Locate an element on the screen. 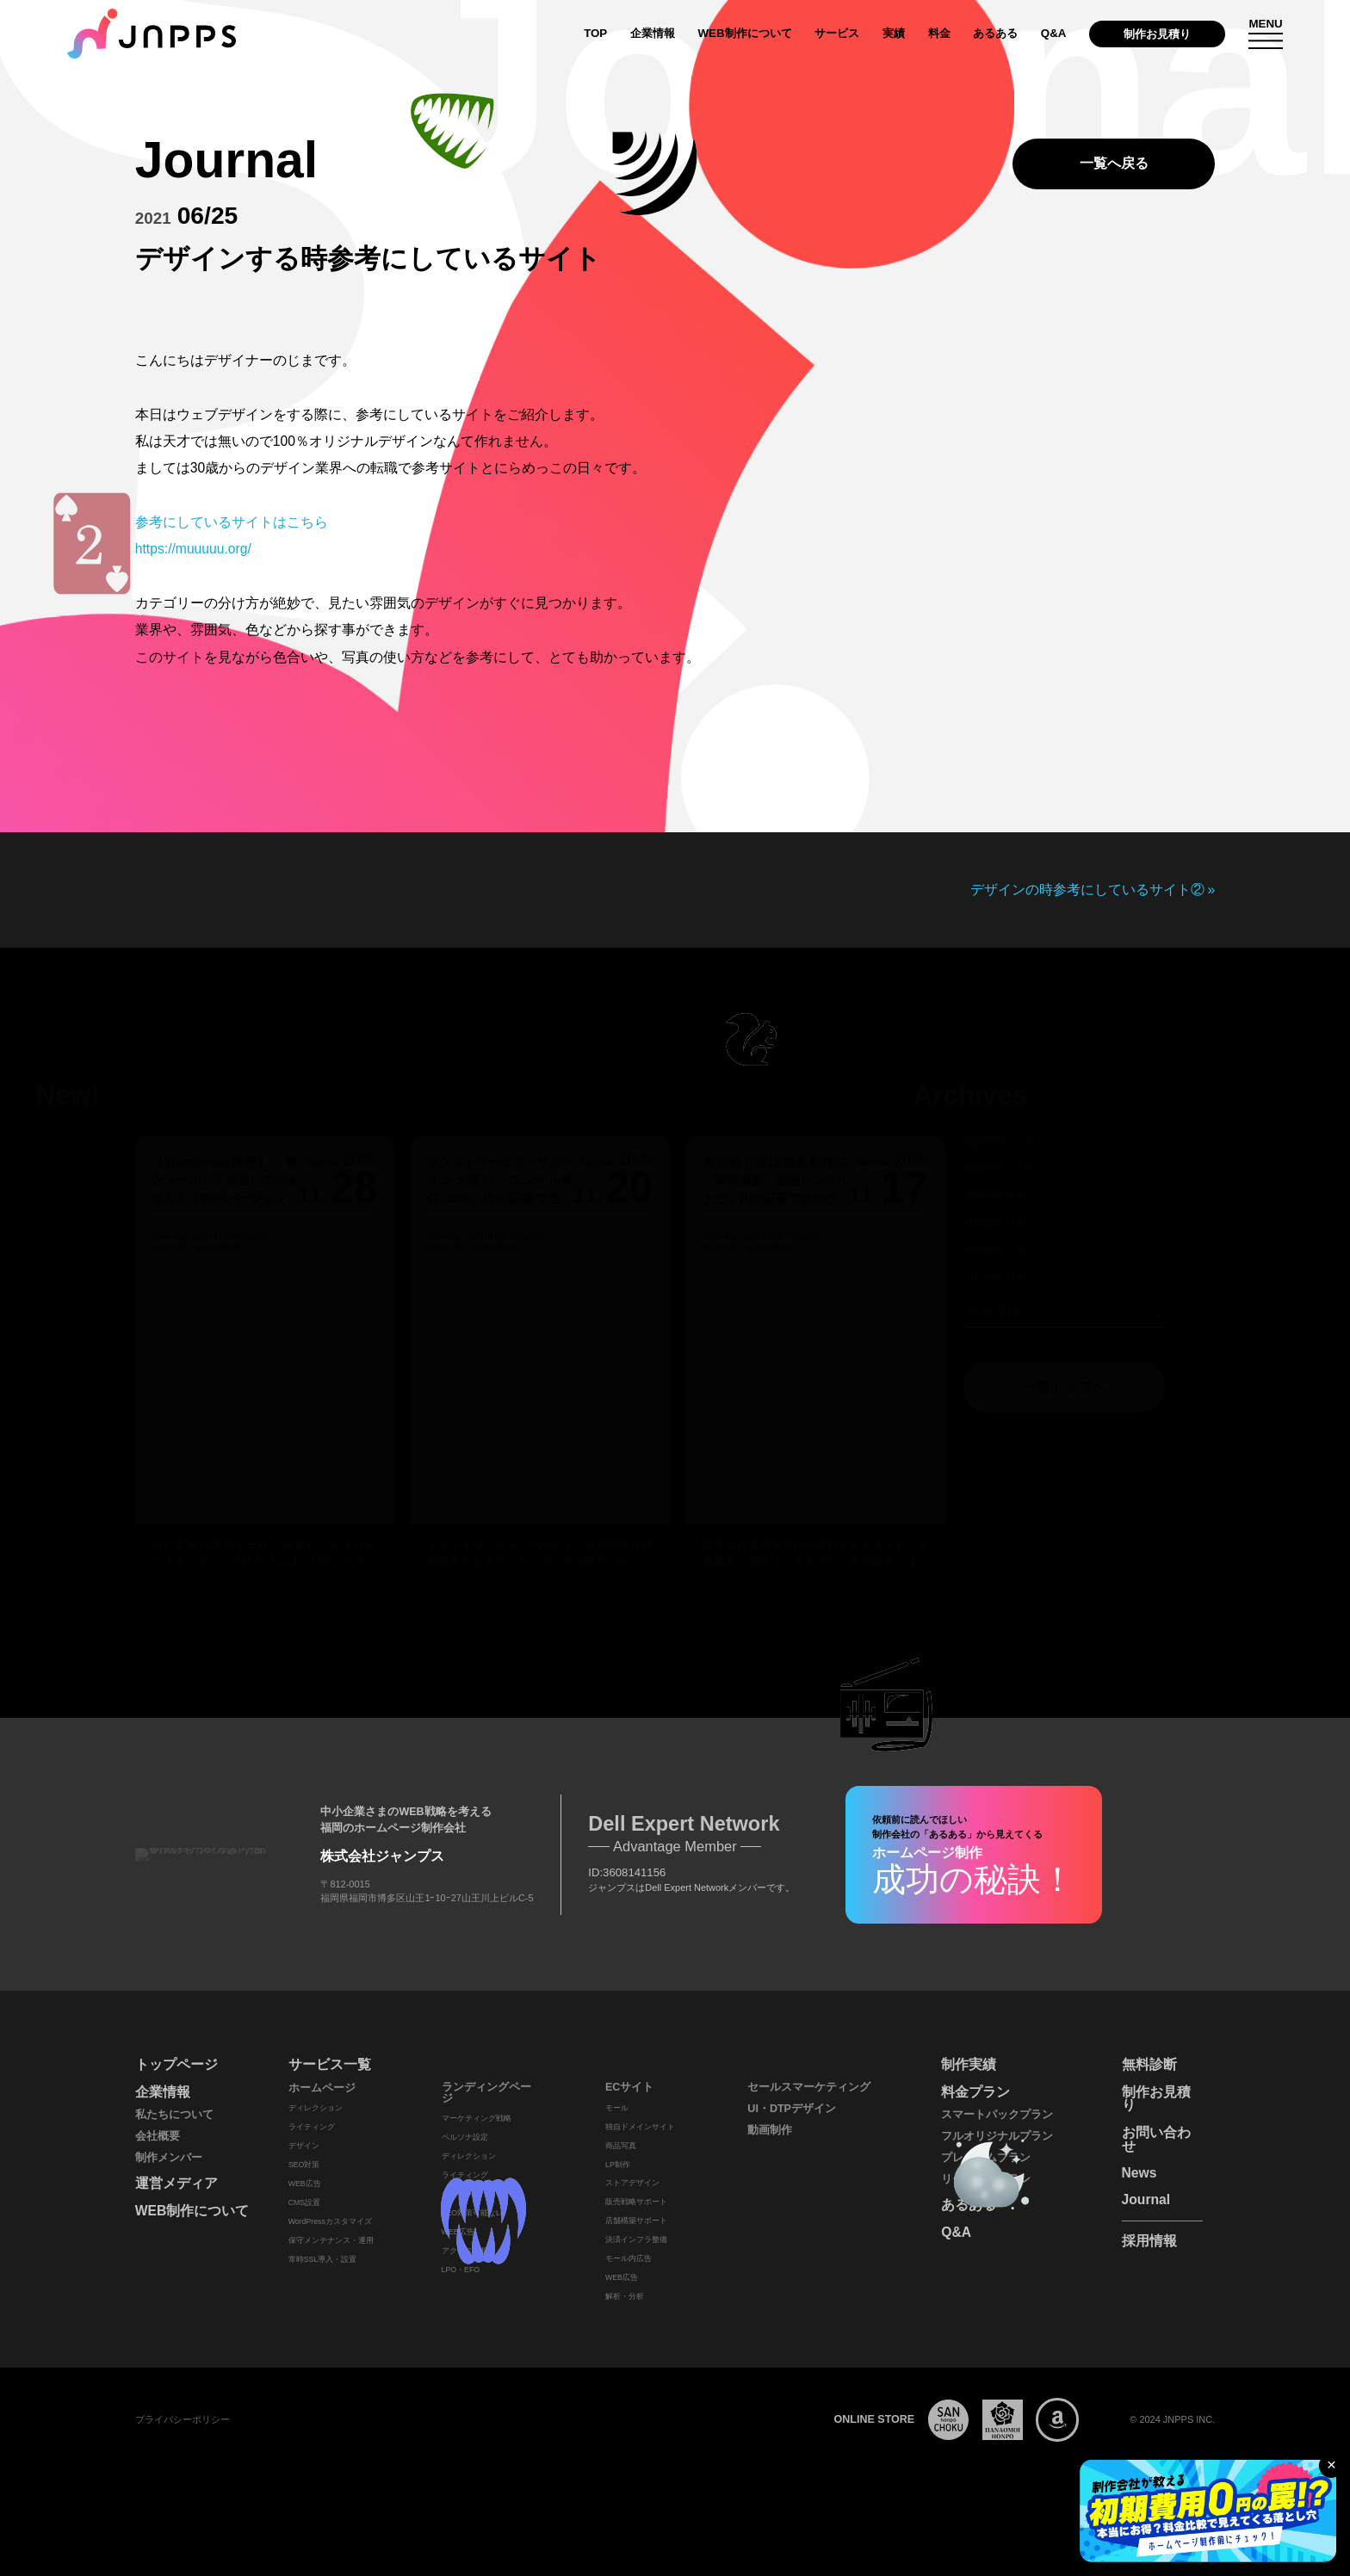  subscribe to RSS feed is located at coordinates (654, 174).